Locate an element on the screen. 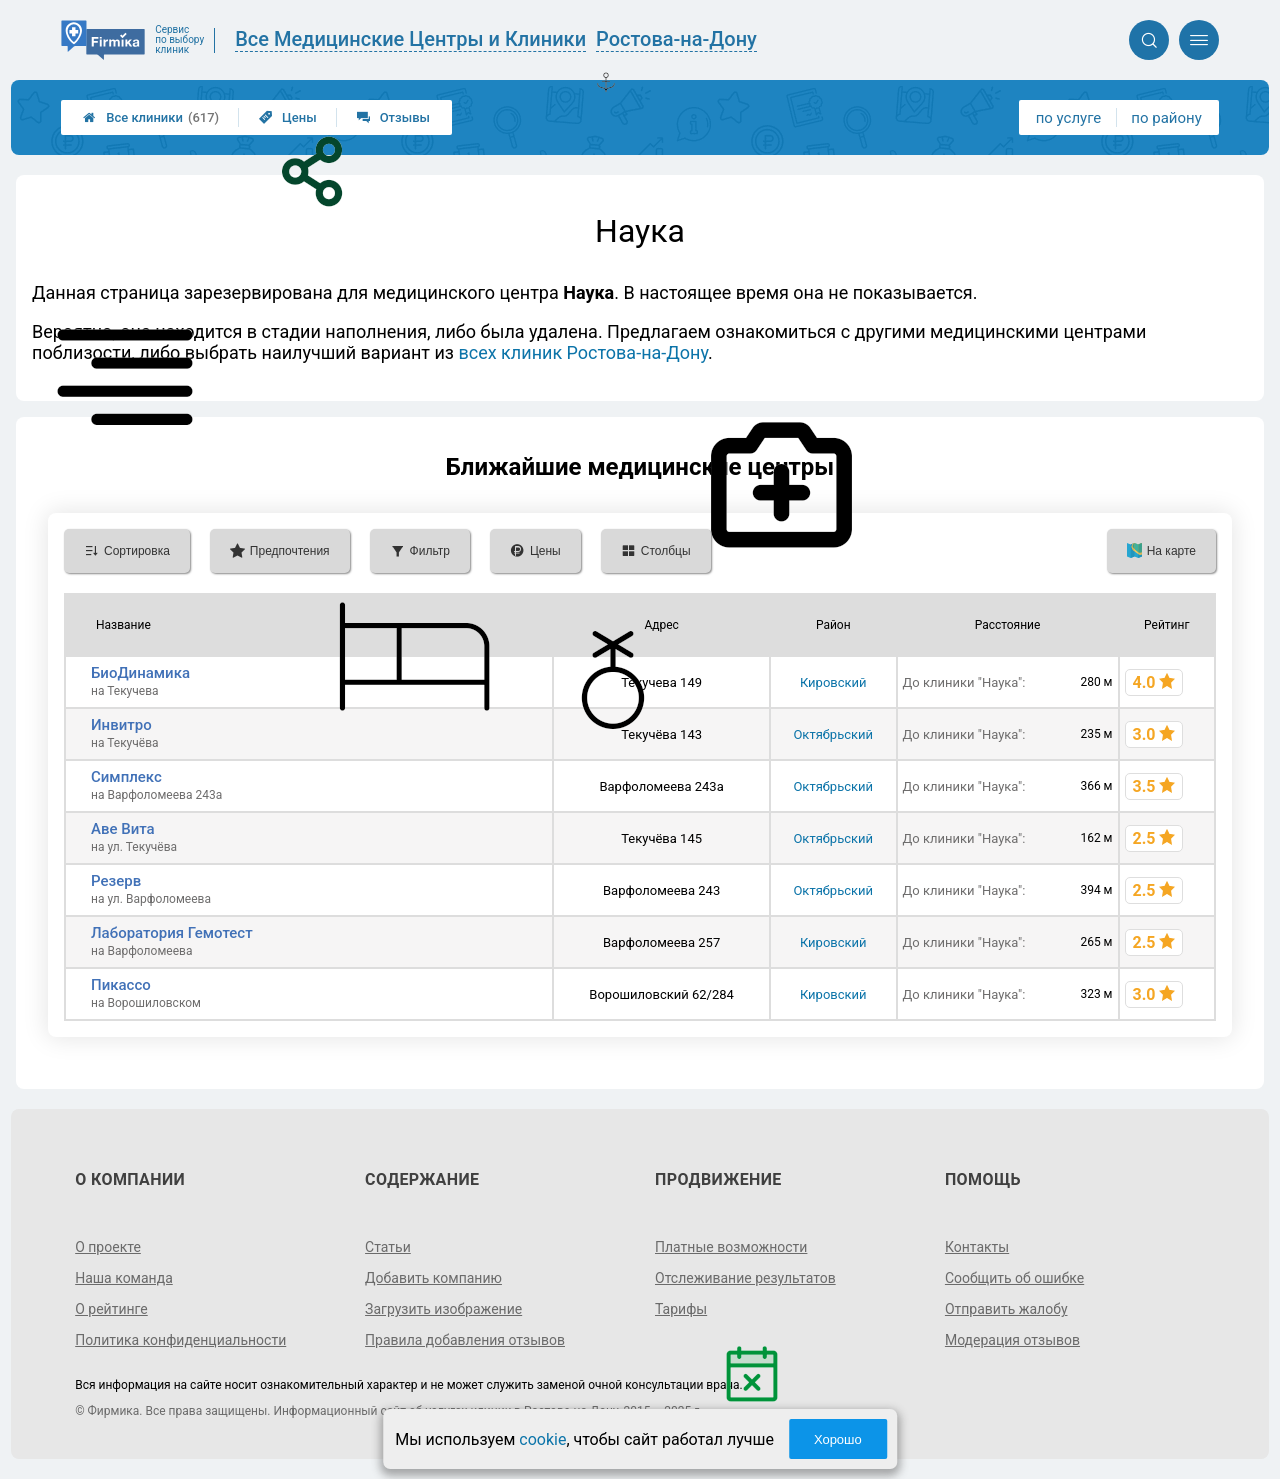  cancel or delete a scheduled event is located at coordinates (752, 1376).